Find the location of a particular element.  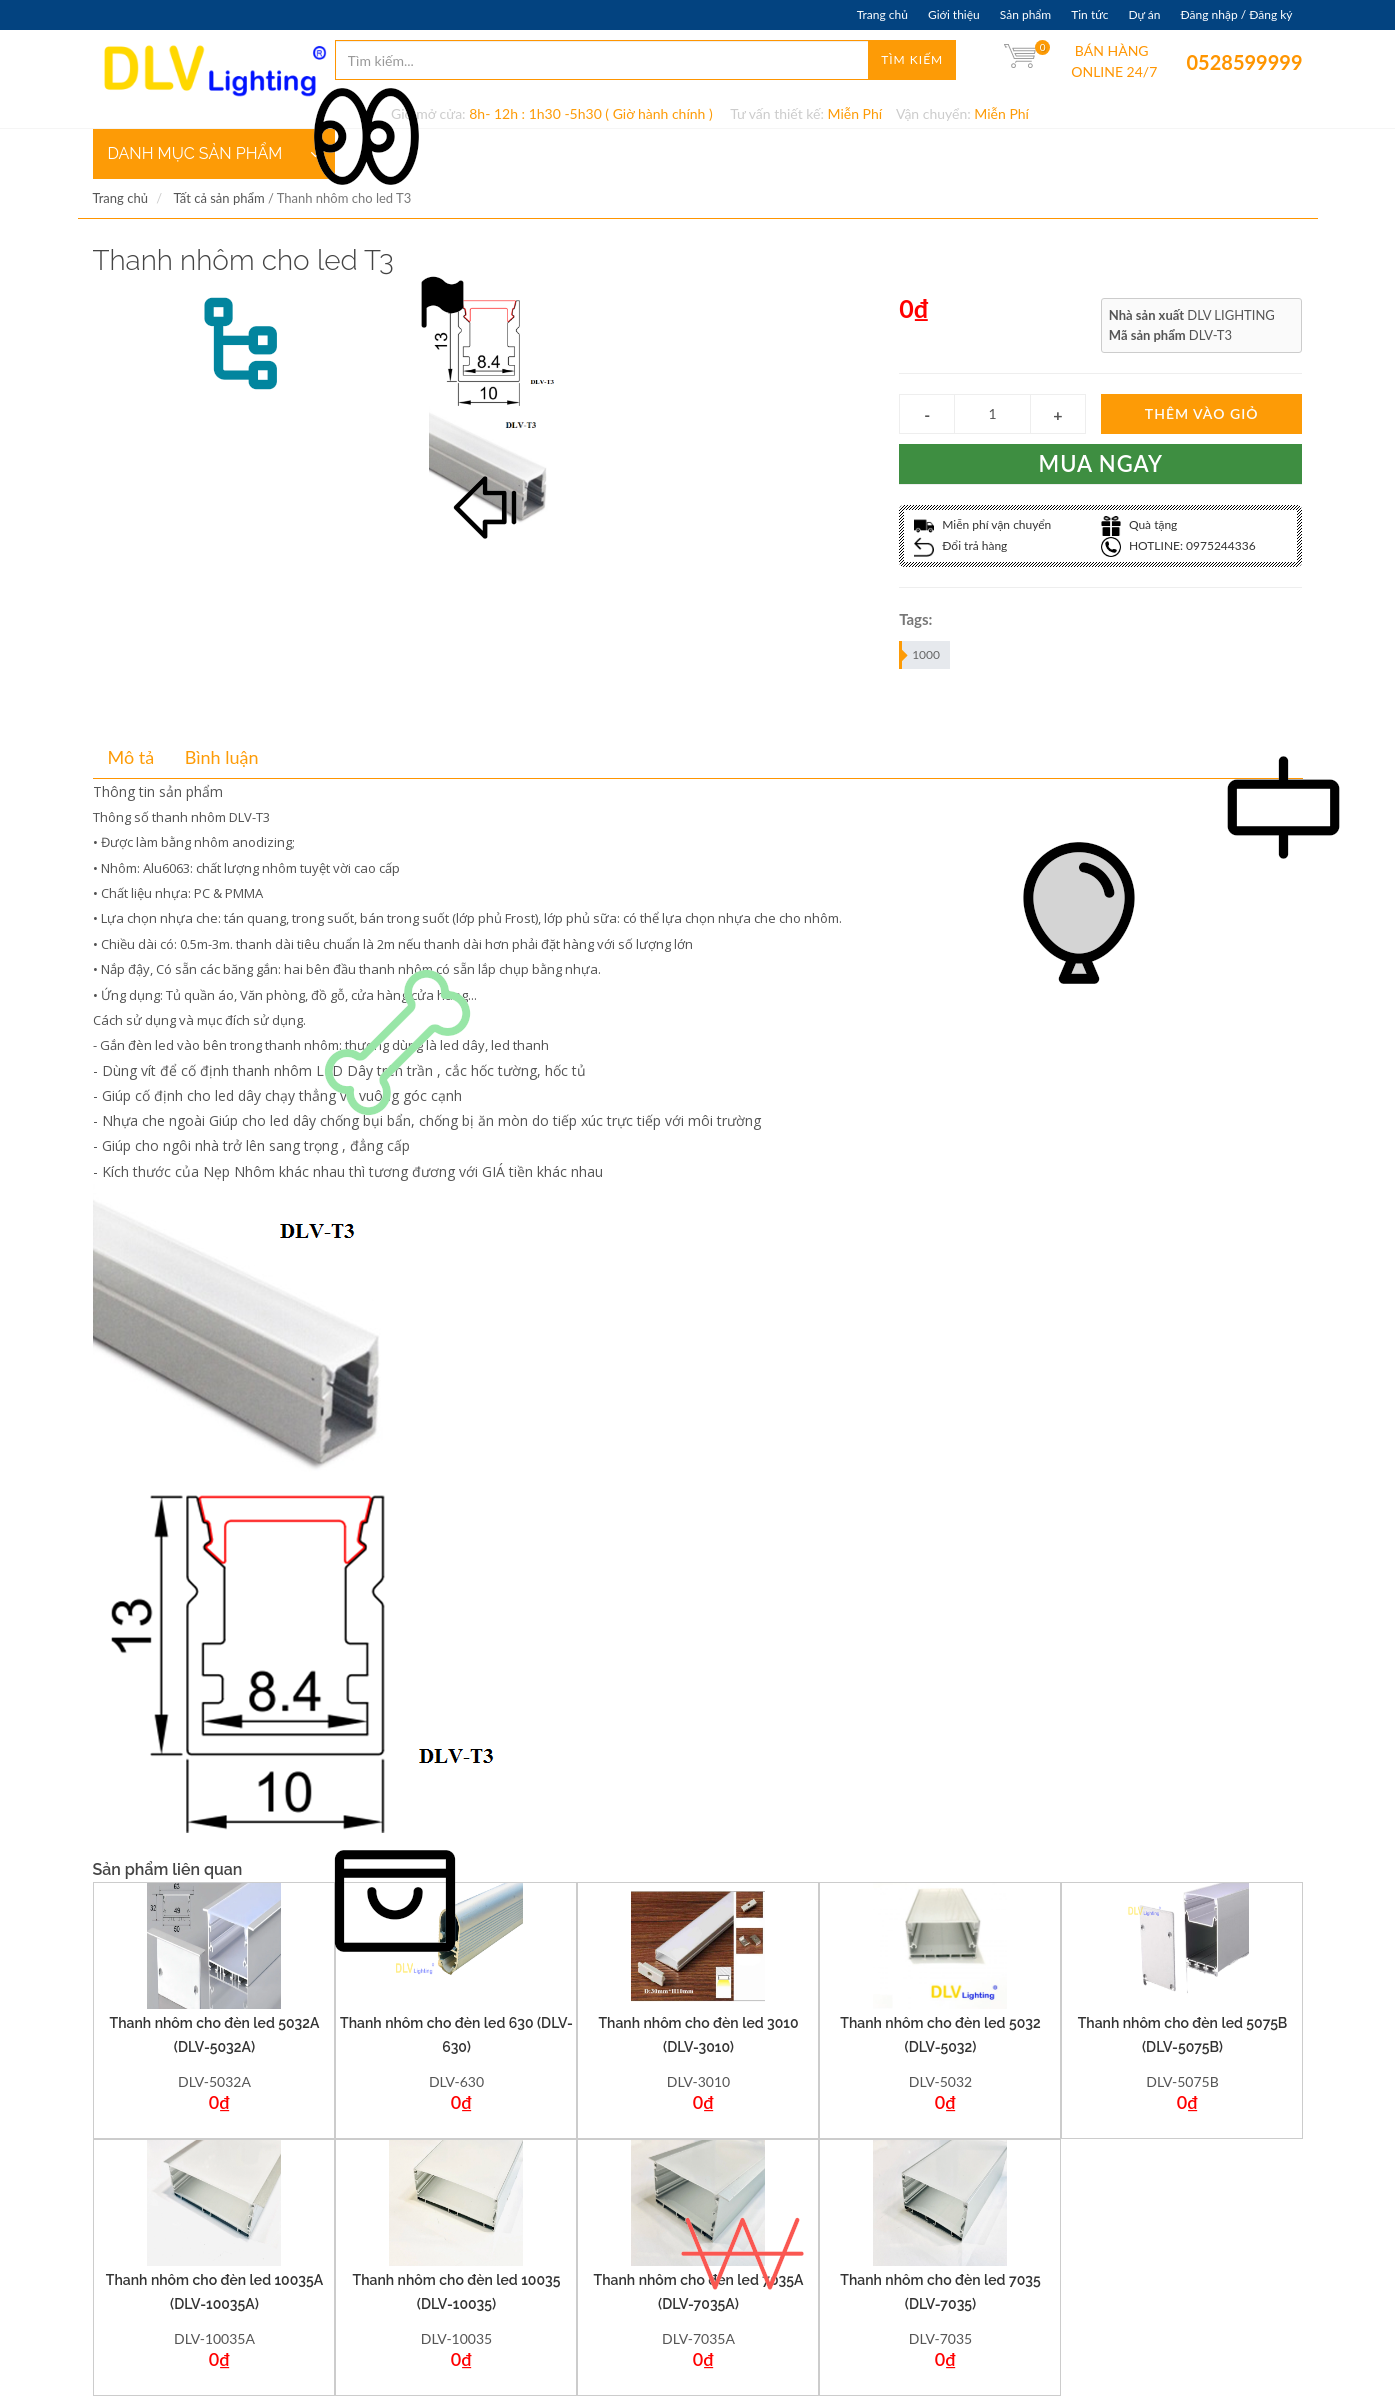

view hierarchical file or folder structure is located at coordinates (237, 343).